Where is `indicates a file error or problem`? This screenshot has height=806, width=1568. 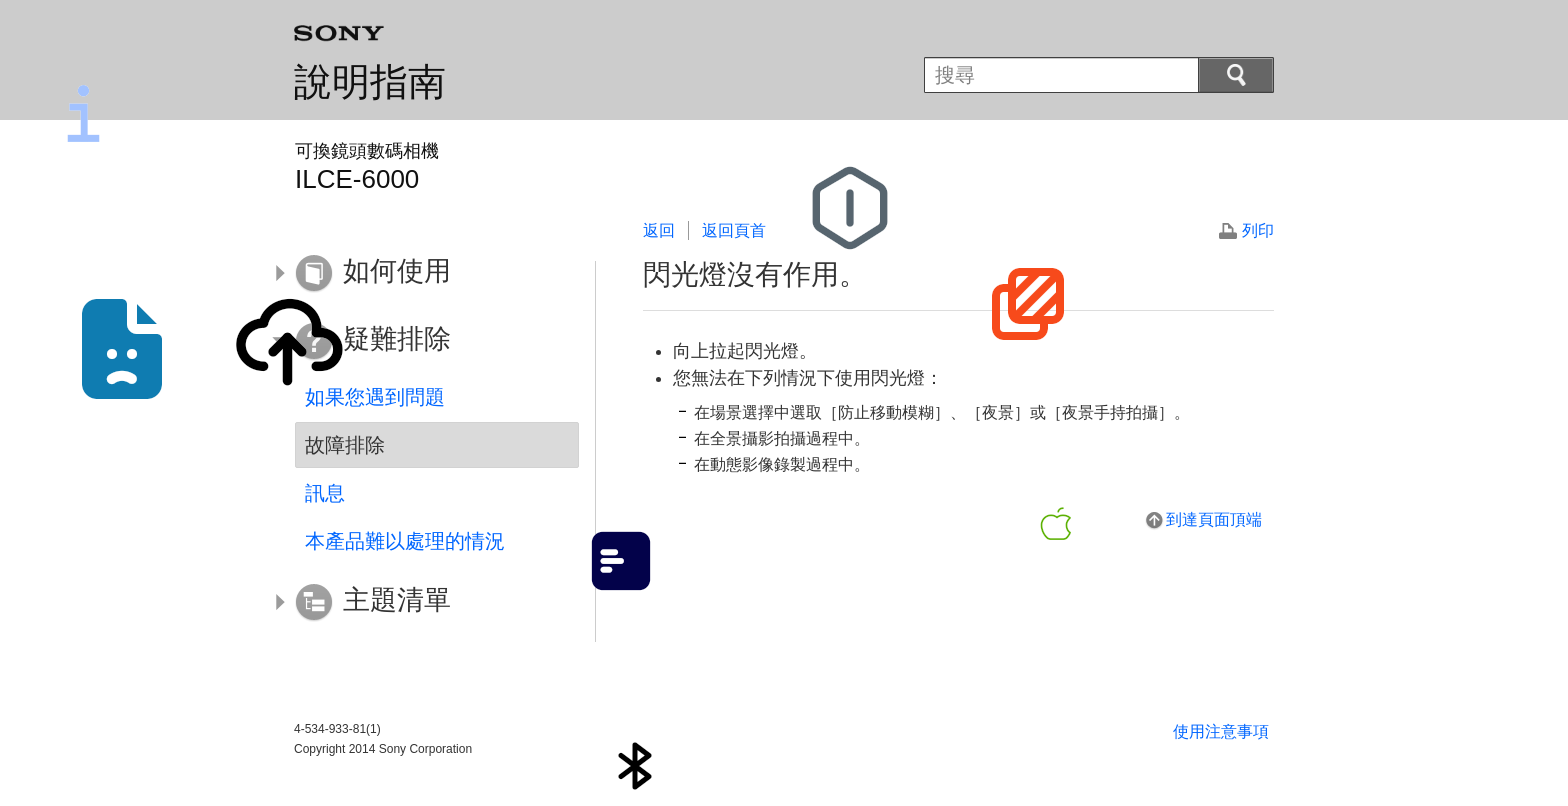 indicates a file error or problem is located at coordinates (122, 349).